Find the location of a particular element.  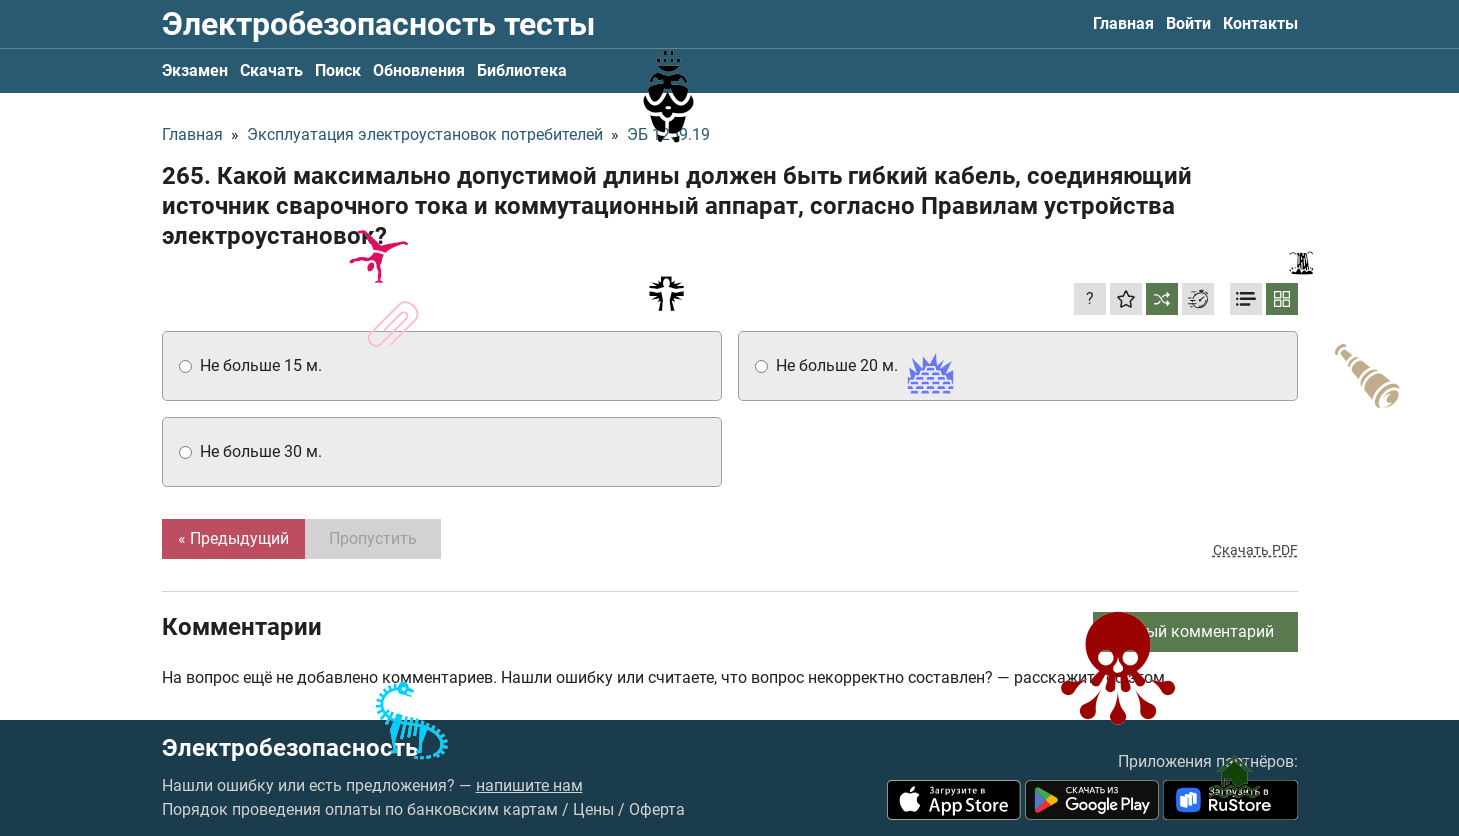

indicates player has an active power-up or buff is located at coordinates (666, 293).